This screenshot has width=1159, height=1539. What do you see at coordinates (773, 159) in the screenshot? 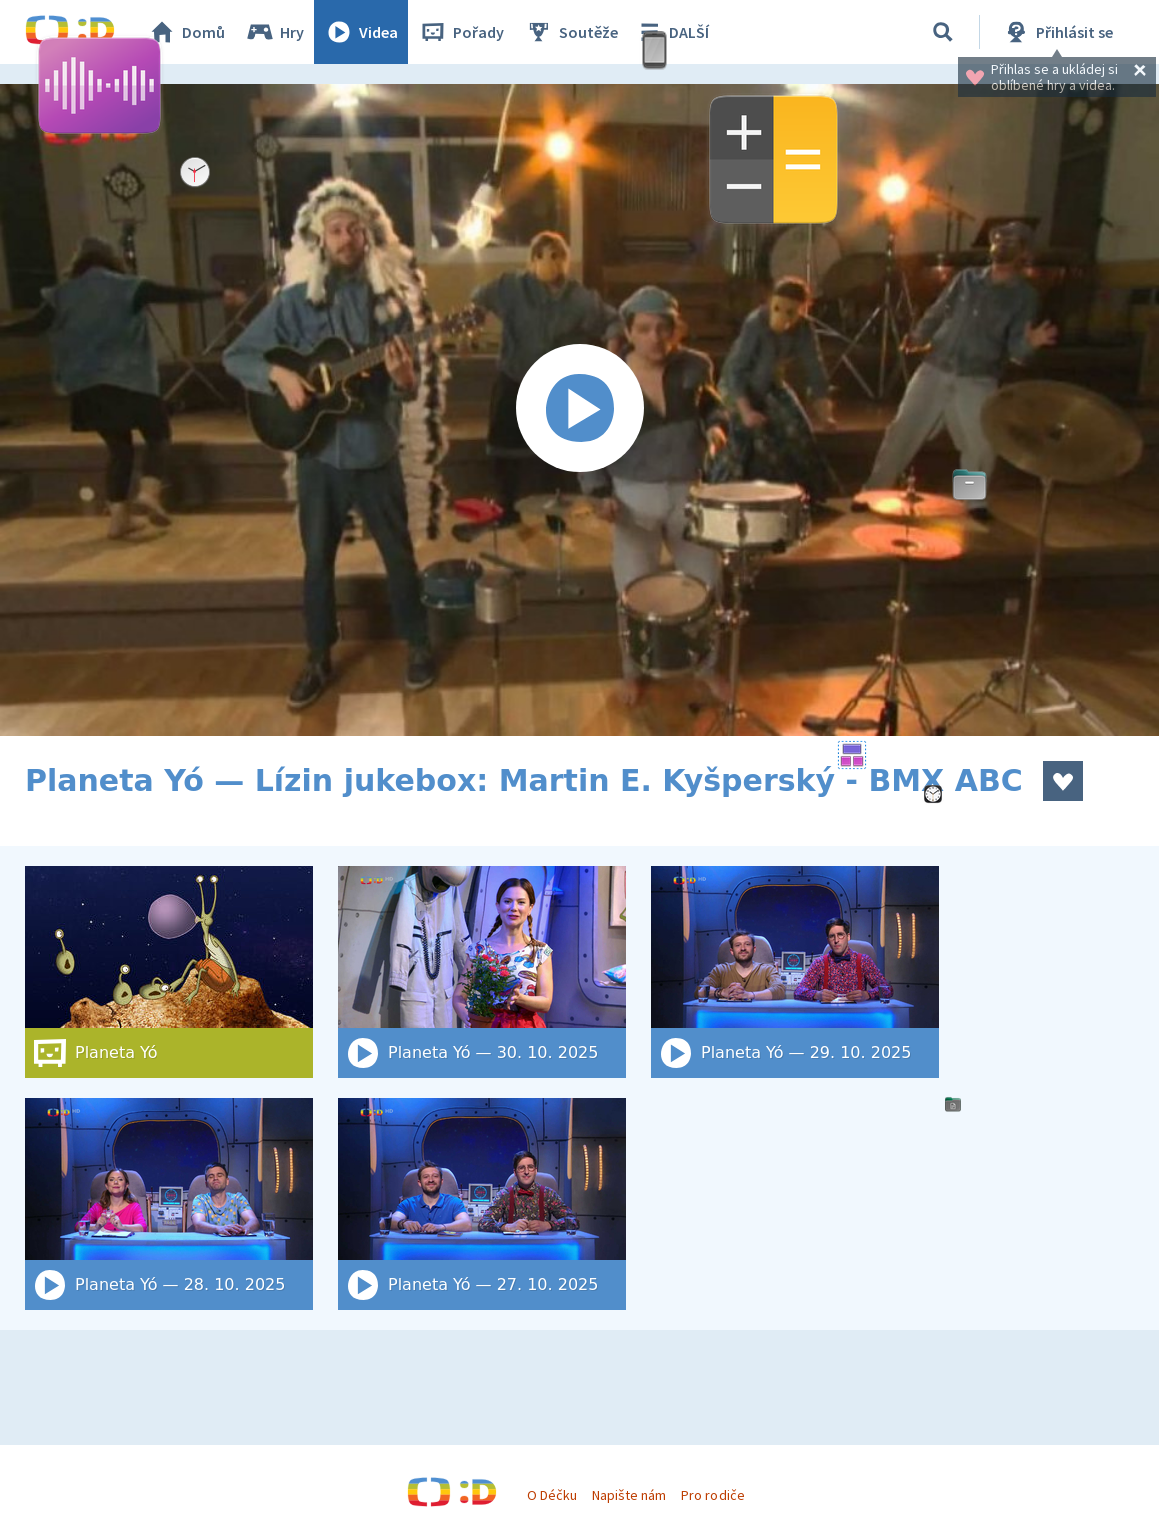
I see `open the calculator app` at bounding box center [773, 159].